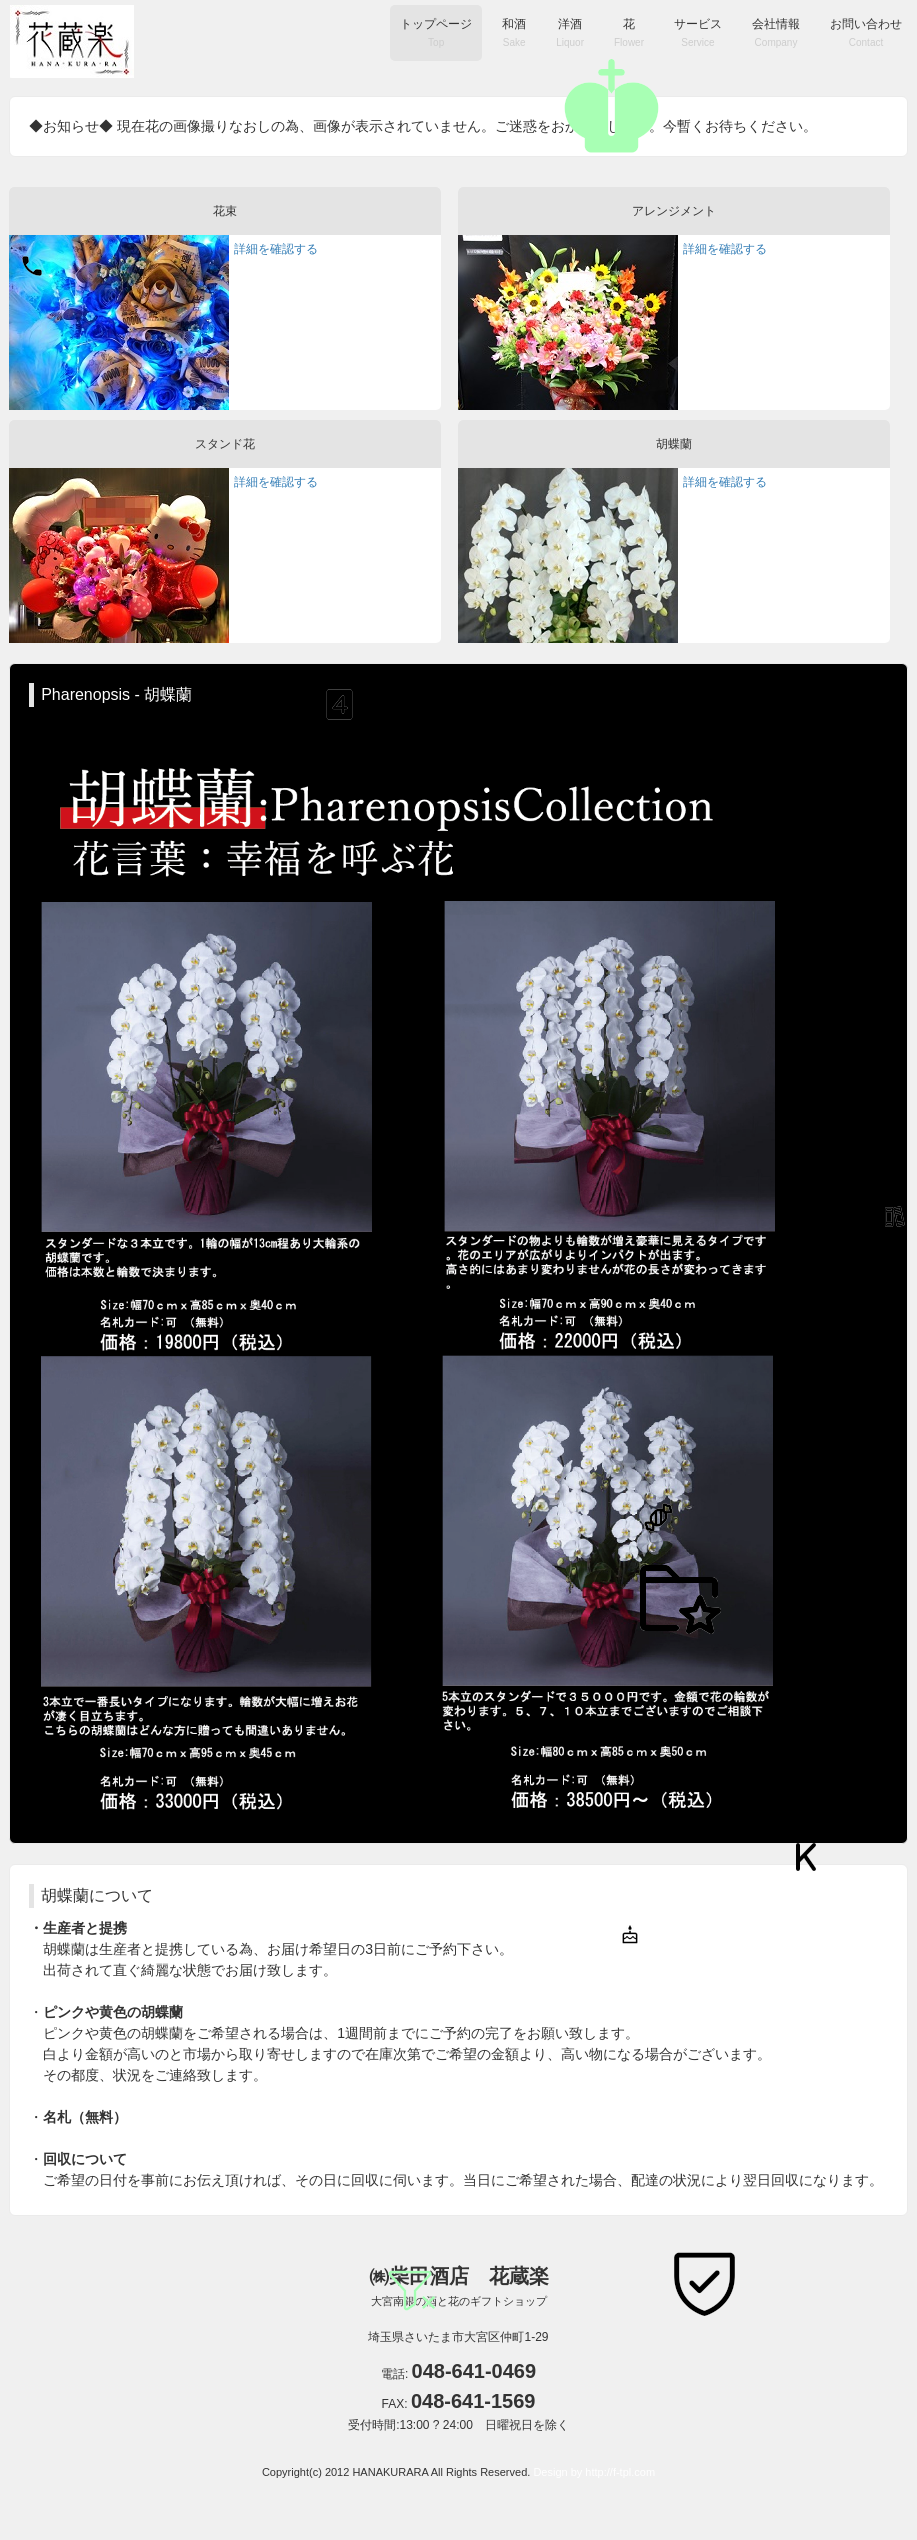  What do you see at coordinates (32, 266) in the screenshot?
I see `make a phone call` at bounding box center [32, 266].